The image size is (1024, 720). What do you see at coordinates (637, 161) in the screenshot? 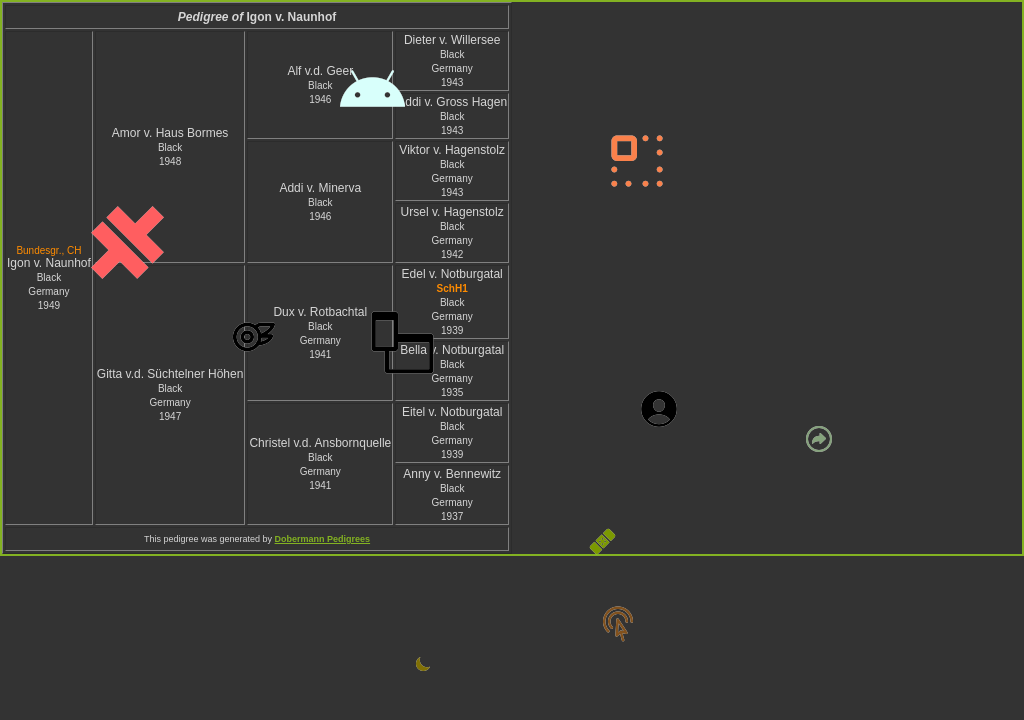
I see `align content to top-left corner` at bounding box center [637, 161].